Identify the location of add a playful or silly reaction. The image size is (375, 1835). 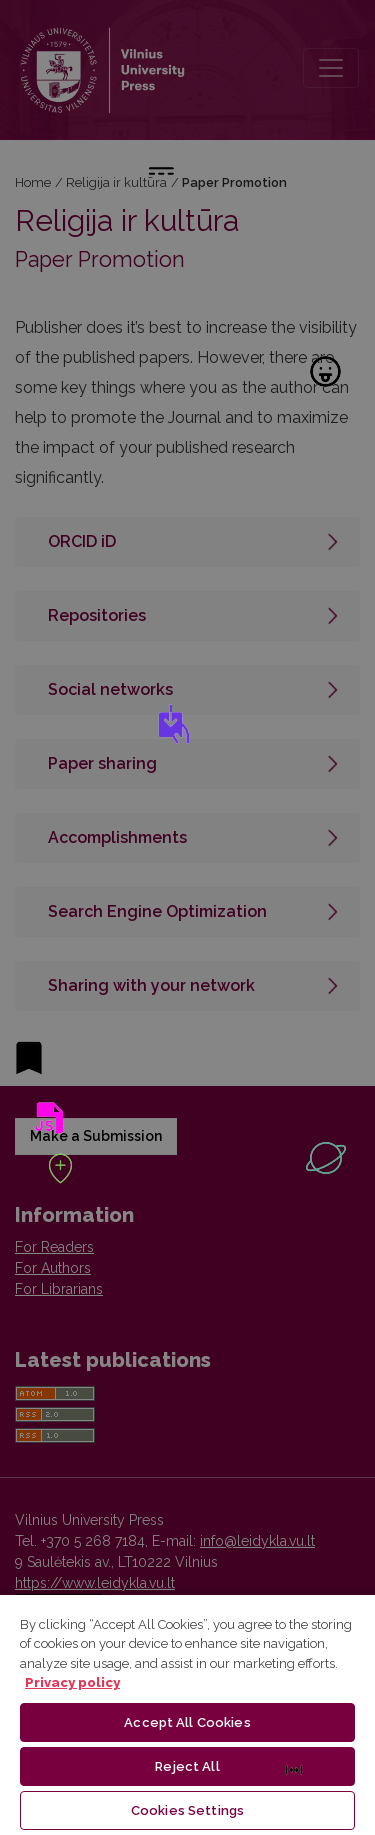
(325, 371).